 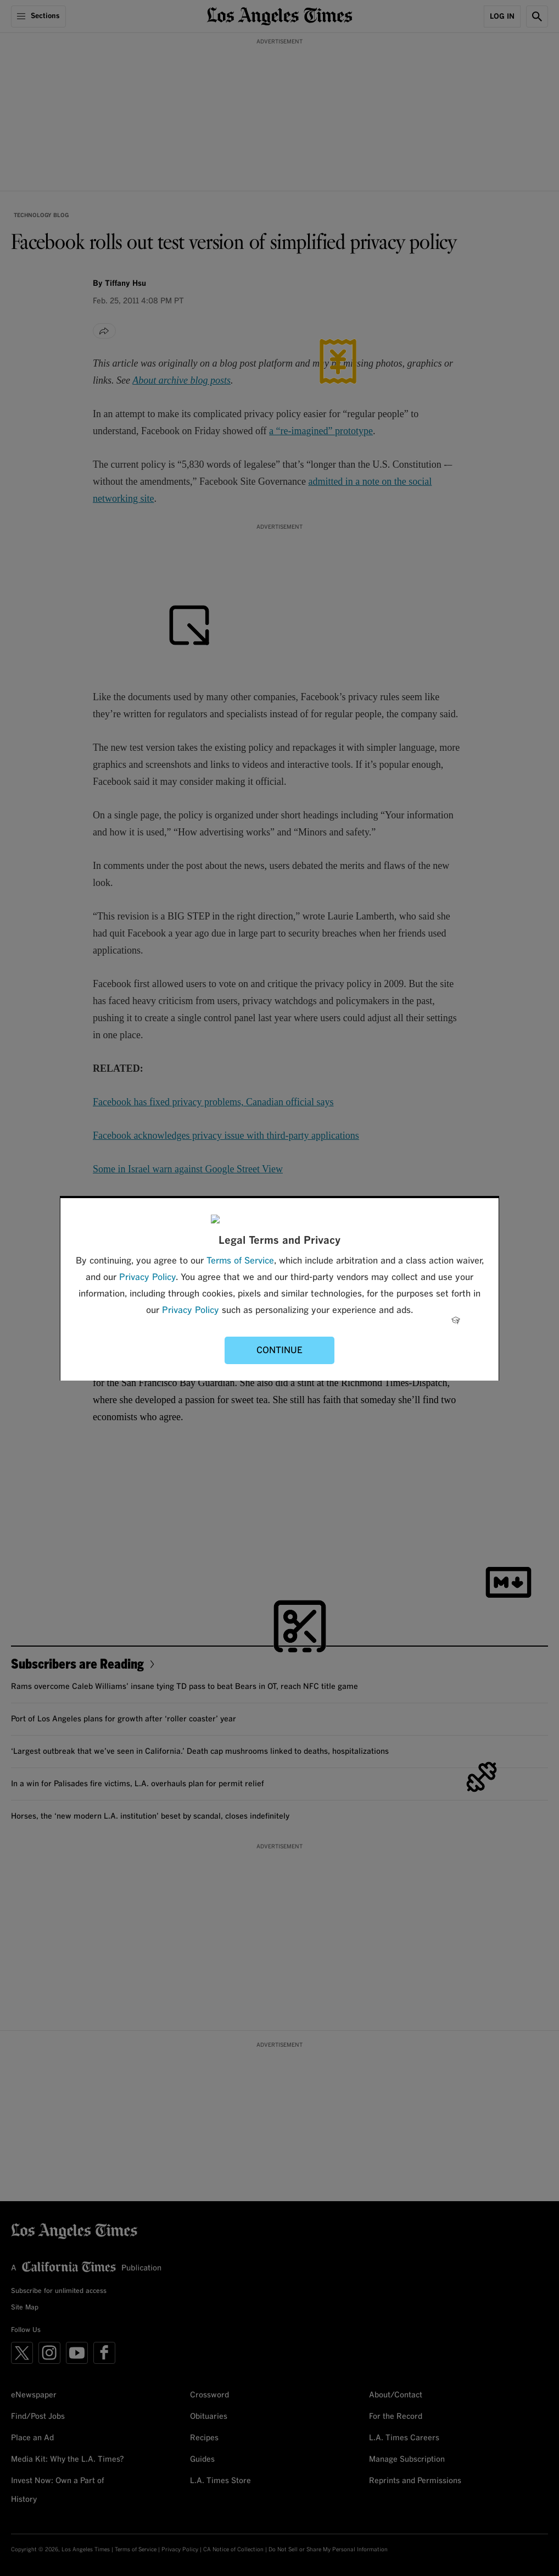 What do you see at coordinates (300, 1626) in the screenshot?
I see `cut or crop selection area` at bounding box center [300, 1626].